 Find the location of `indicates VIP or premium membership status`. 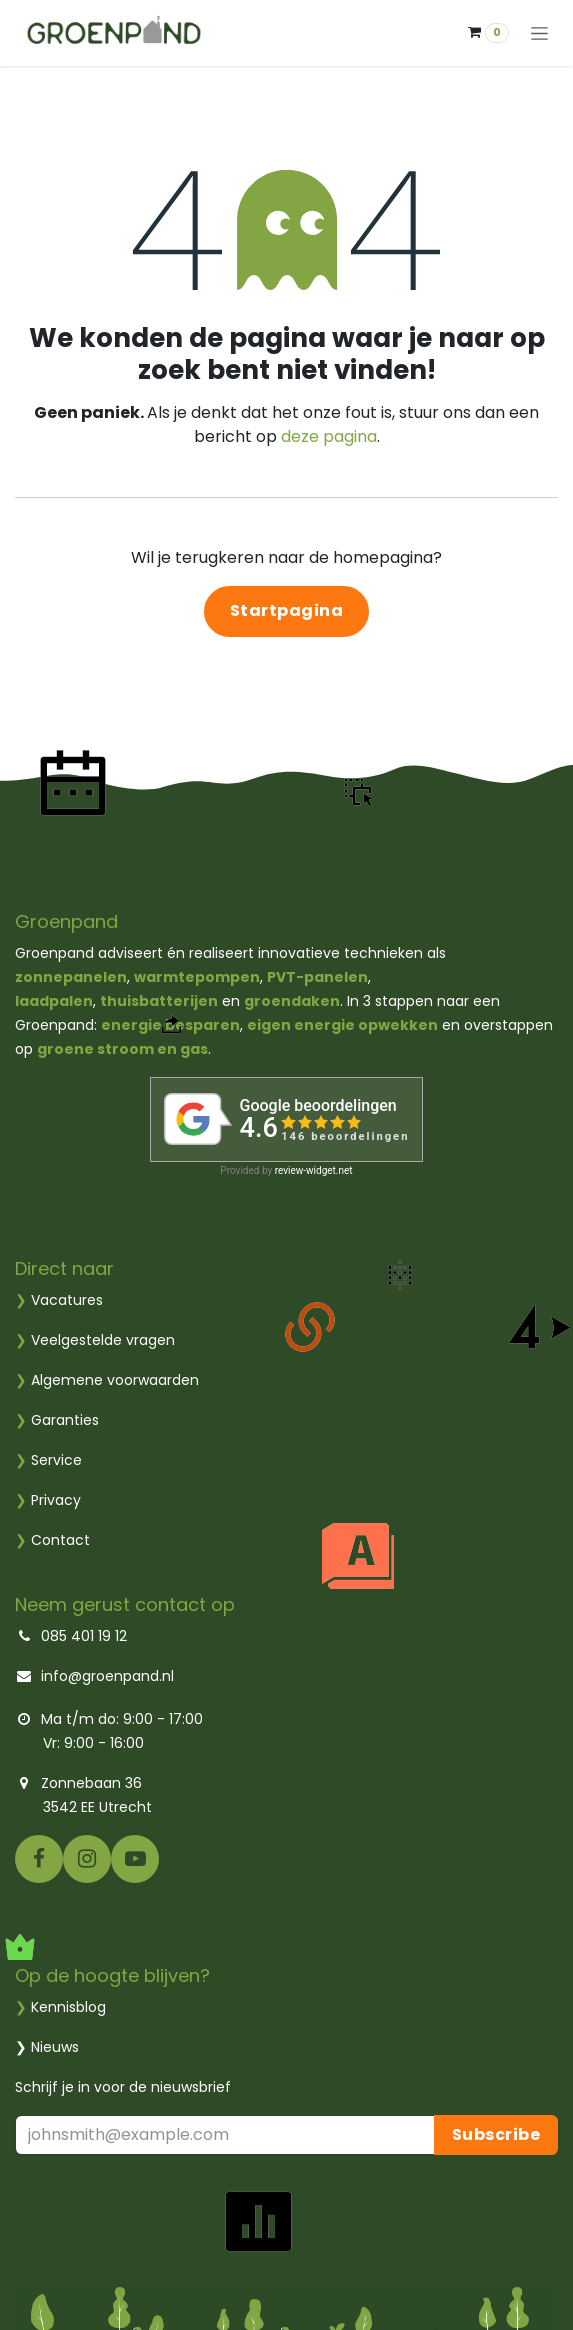

indicates VIP or premium membership status is located at coordinates (20, 1948).